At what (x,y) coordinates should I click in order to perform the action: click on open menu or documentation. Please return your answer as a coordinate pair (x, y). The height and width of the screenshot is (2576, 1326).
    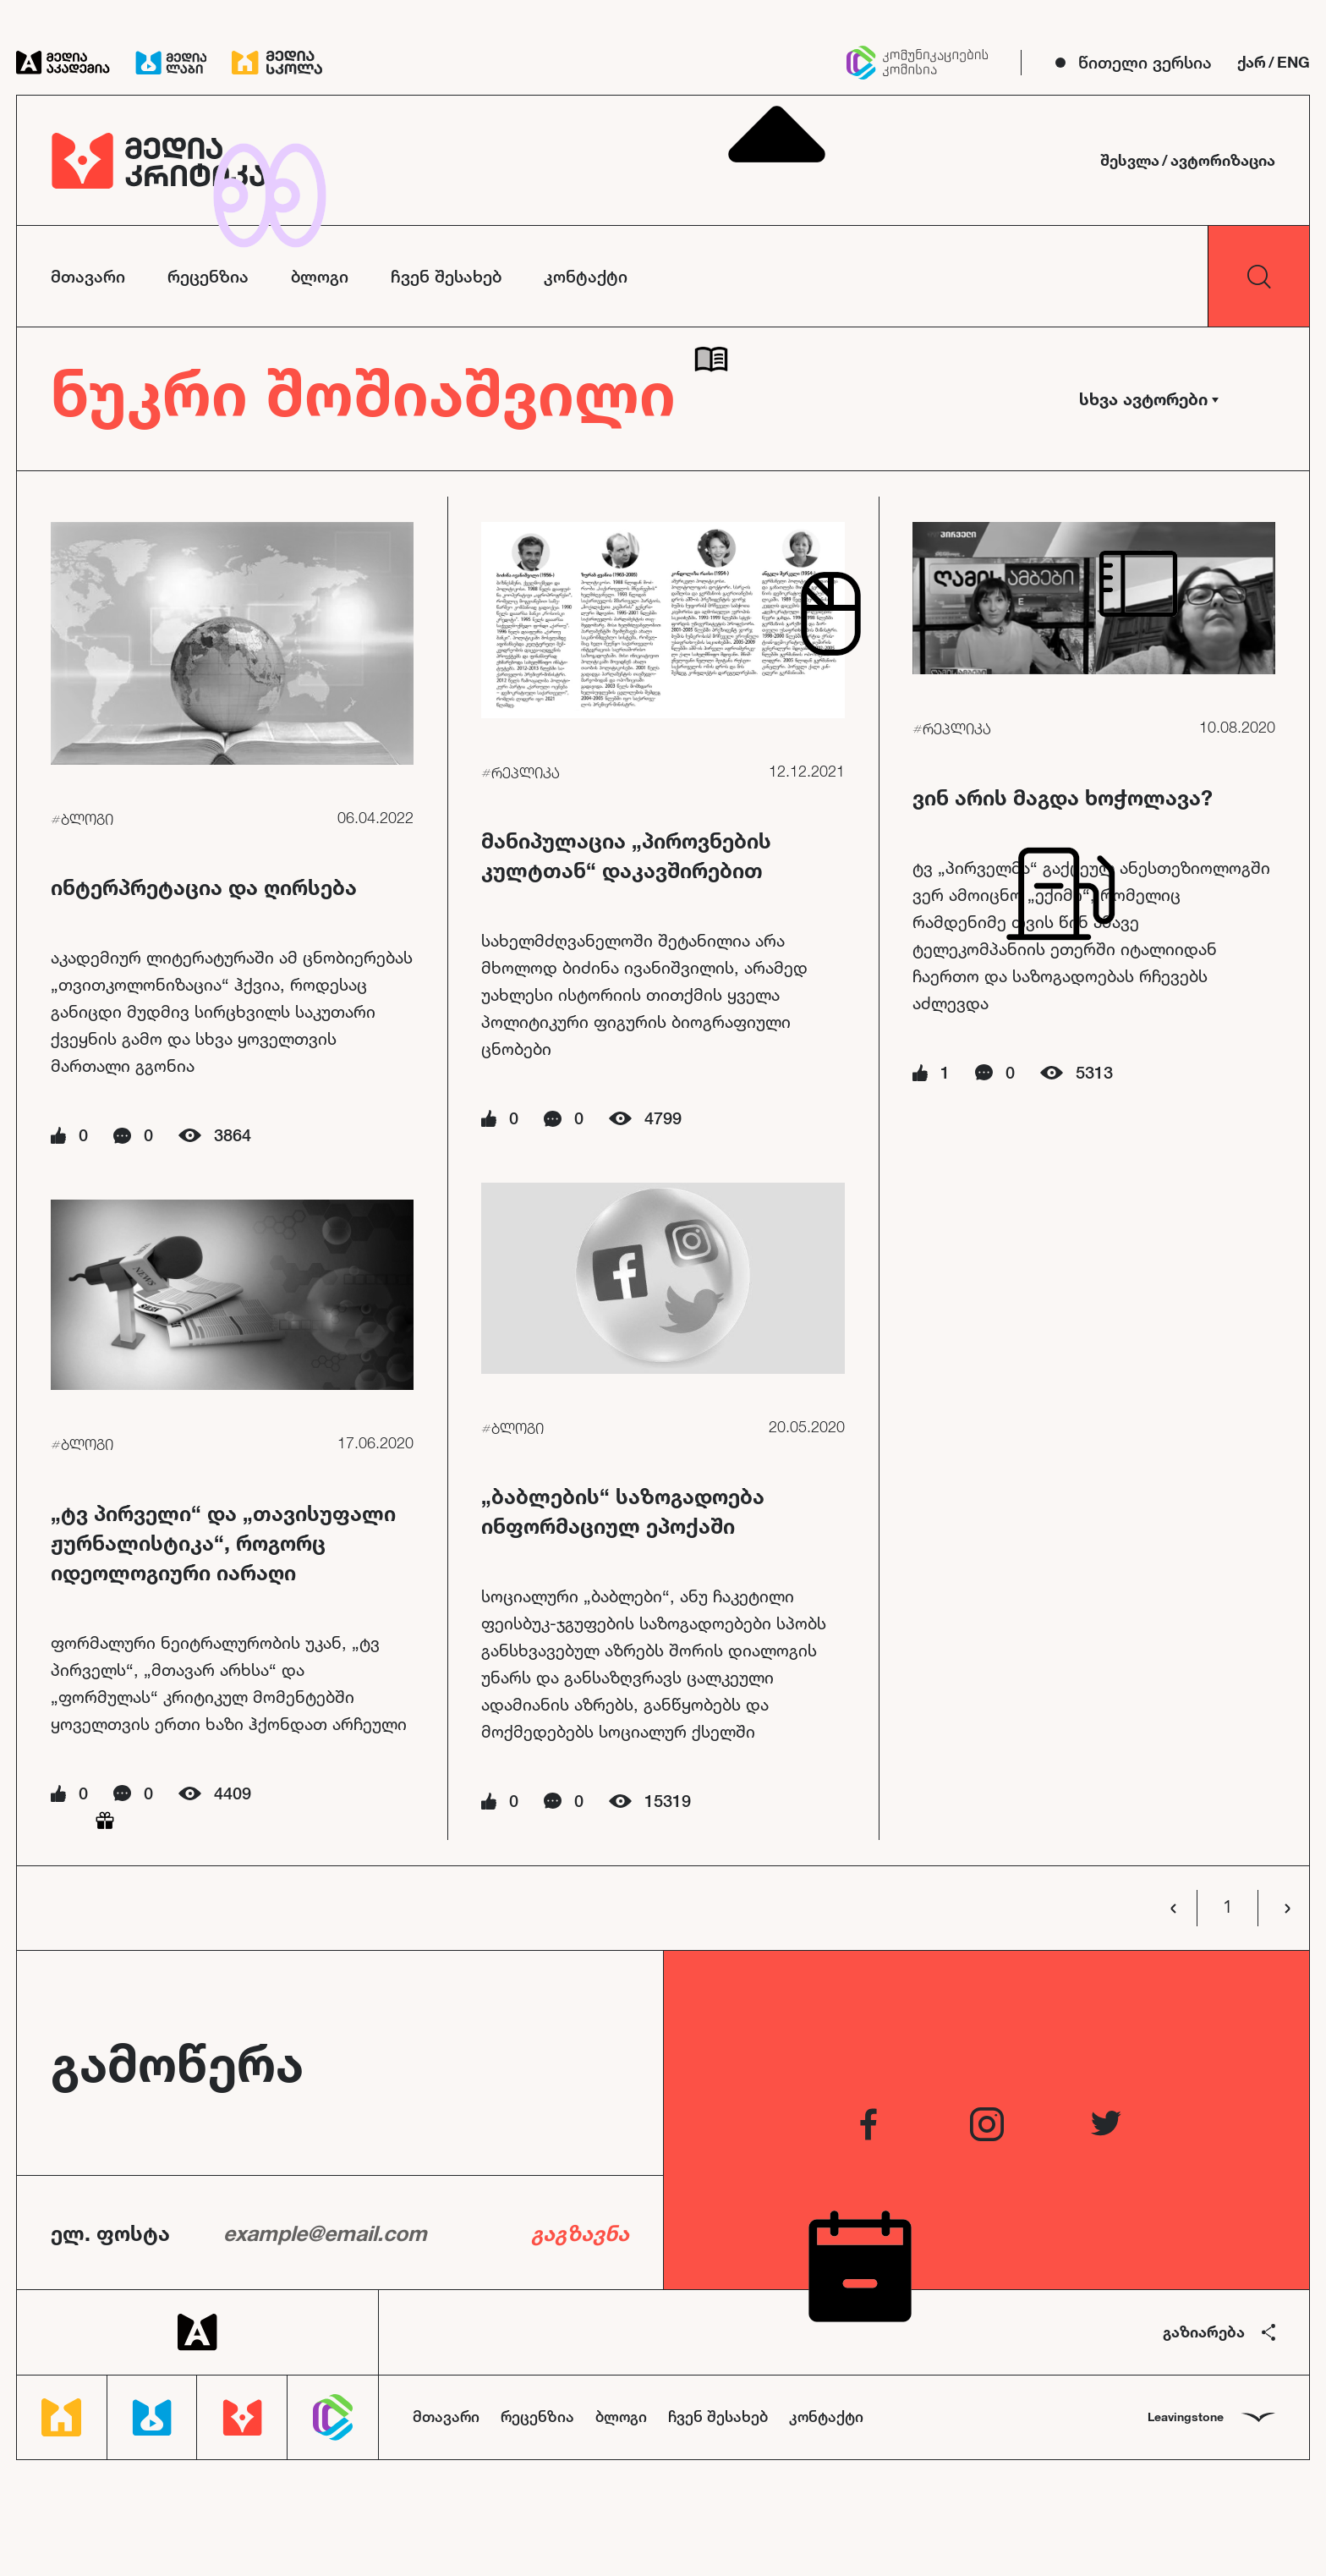
    Looking at the image, I should click on (711, 358).